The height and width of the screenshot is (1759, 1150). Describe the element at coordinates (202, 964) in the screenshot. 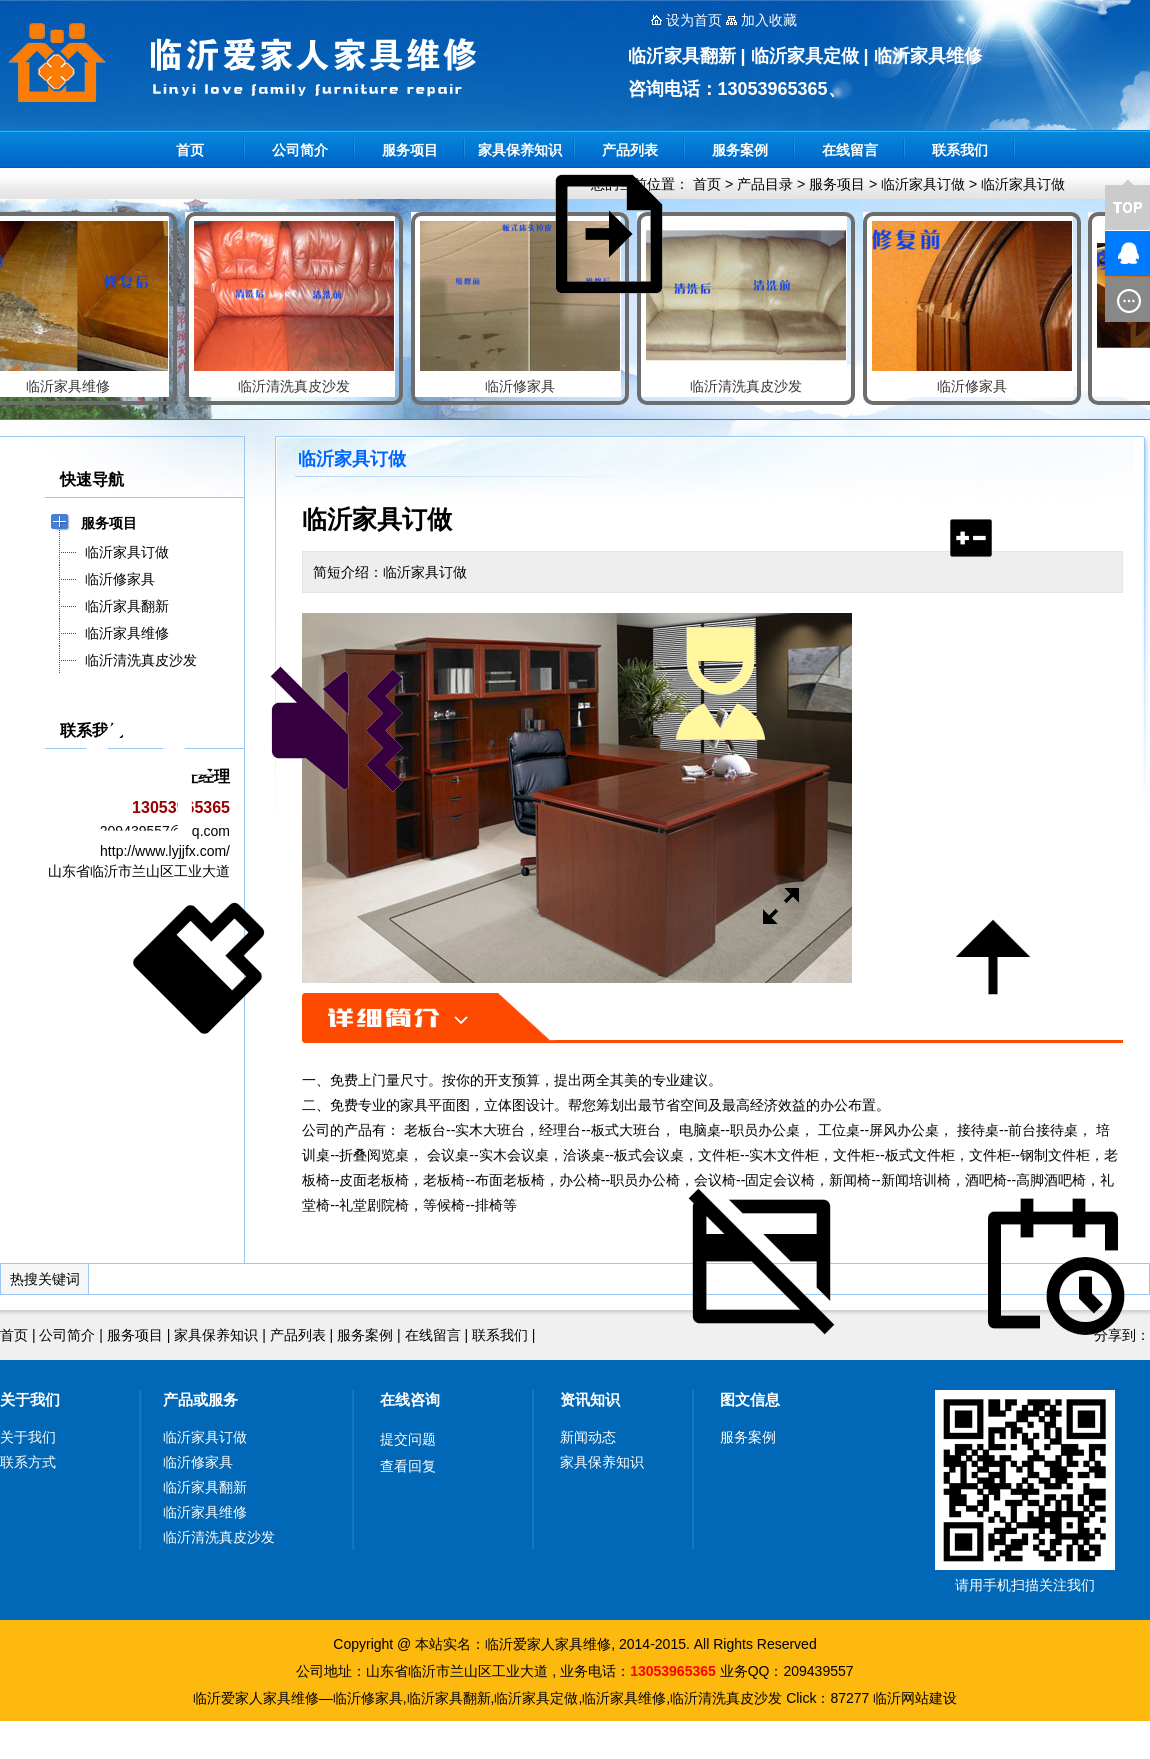

I see `access brush or painting tools` at that location.